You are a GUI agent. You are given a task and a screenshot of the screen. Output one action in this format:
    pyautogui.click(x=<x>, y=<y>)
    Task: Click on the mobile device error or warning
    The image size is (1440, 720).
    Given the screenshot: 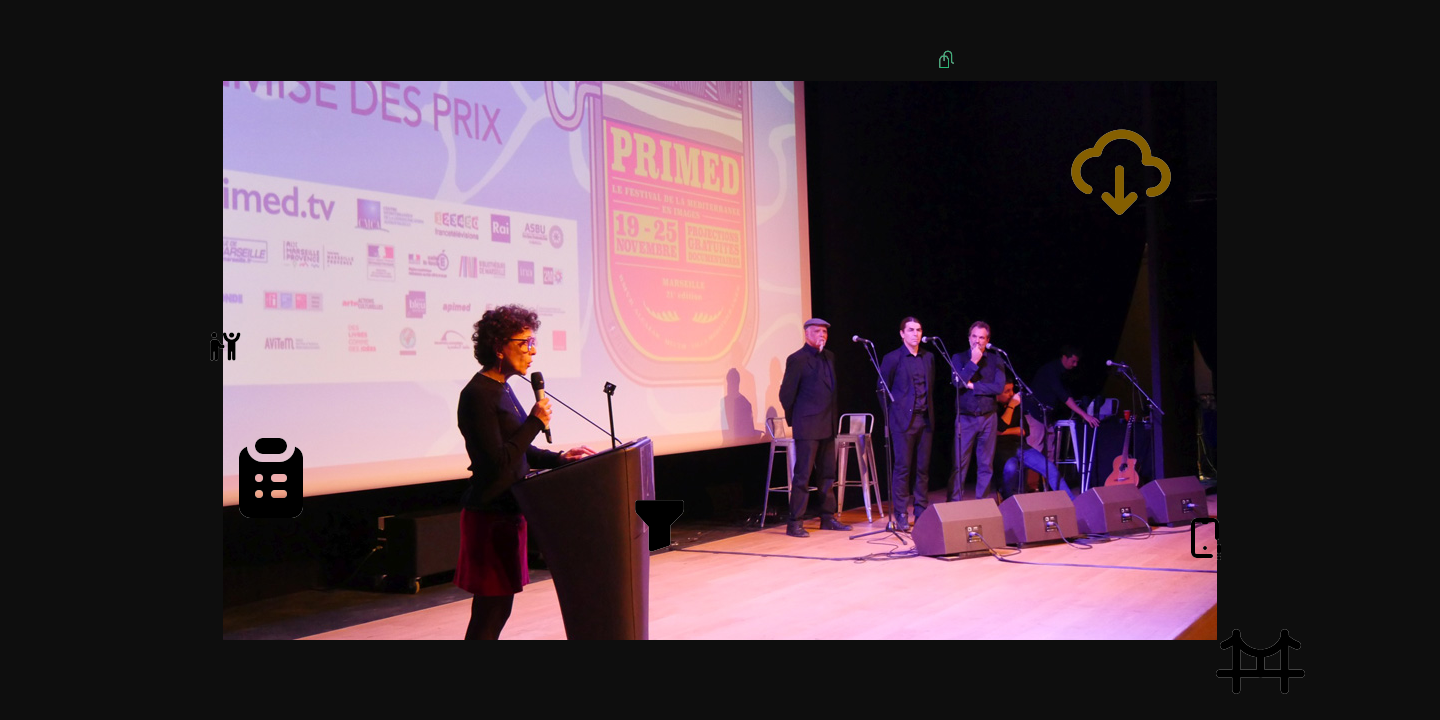 What is the action you would take?
    pyautogui.click(x=1205, y=538)
    